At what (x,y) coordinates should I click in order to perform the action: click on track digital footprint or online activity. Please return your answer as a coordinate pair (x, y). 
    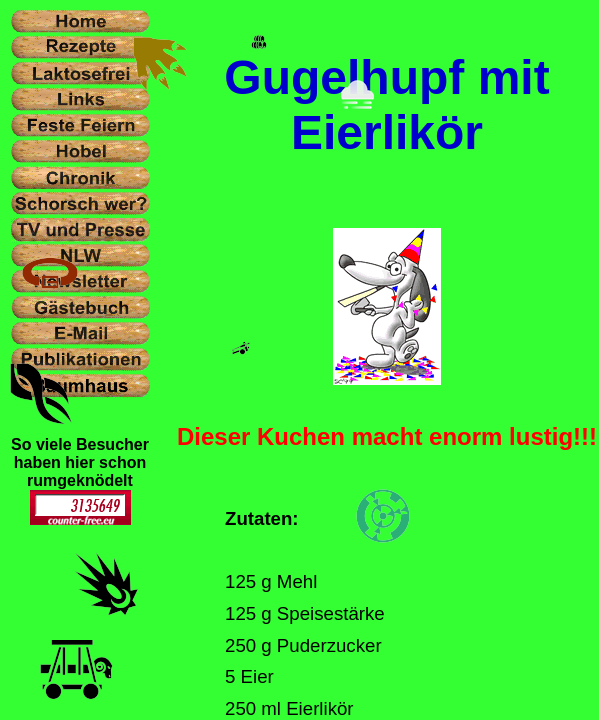
    Looking at the image, I should click on (383, 516).